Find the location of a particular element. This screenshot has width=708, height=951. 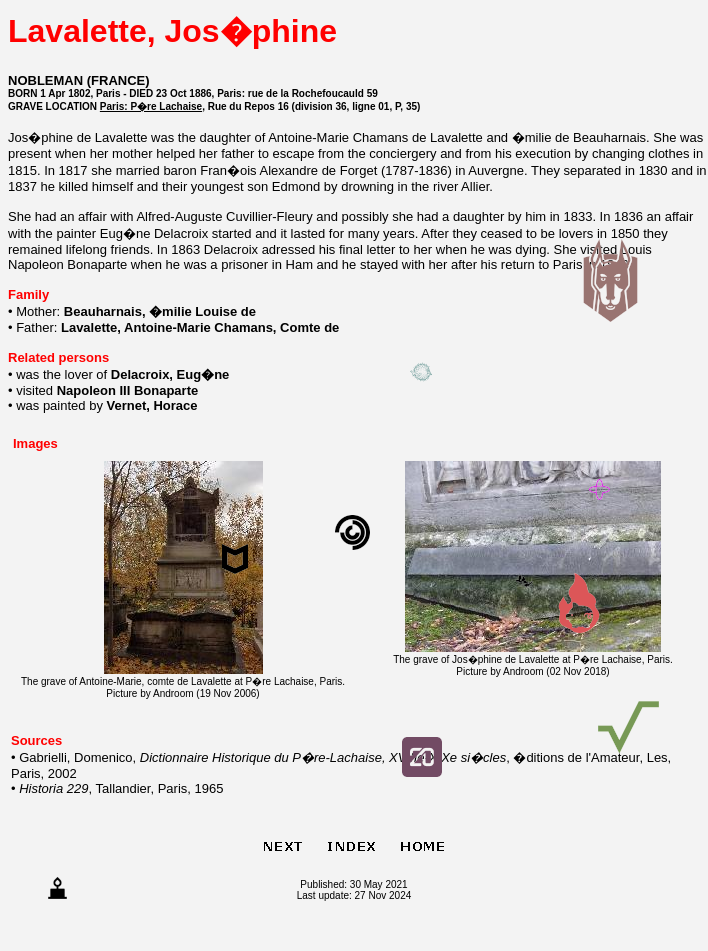

open QuantConnect platform is located at coordinates (352, 532).